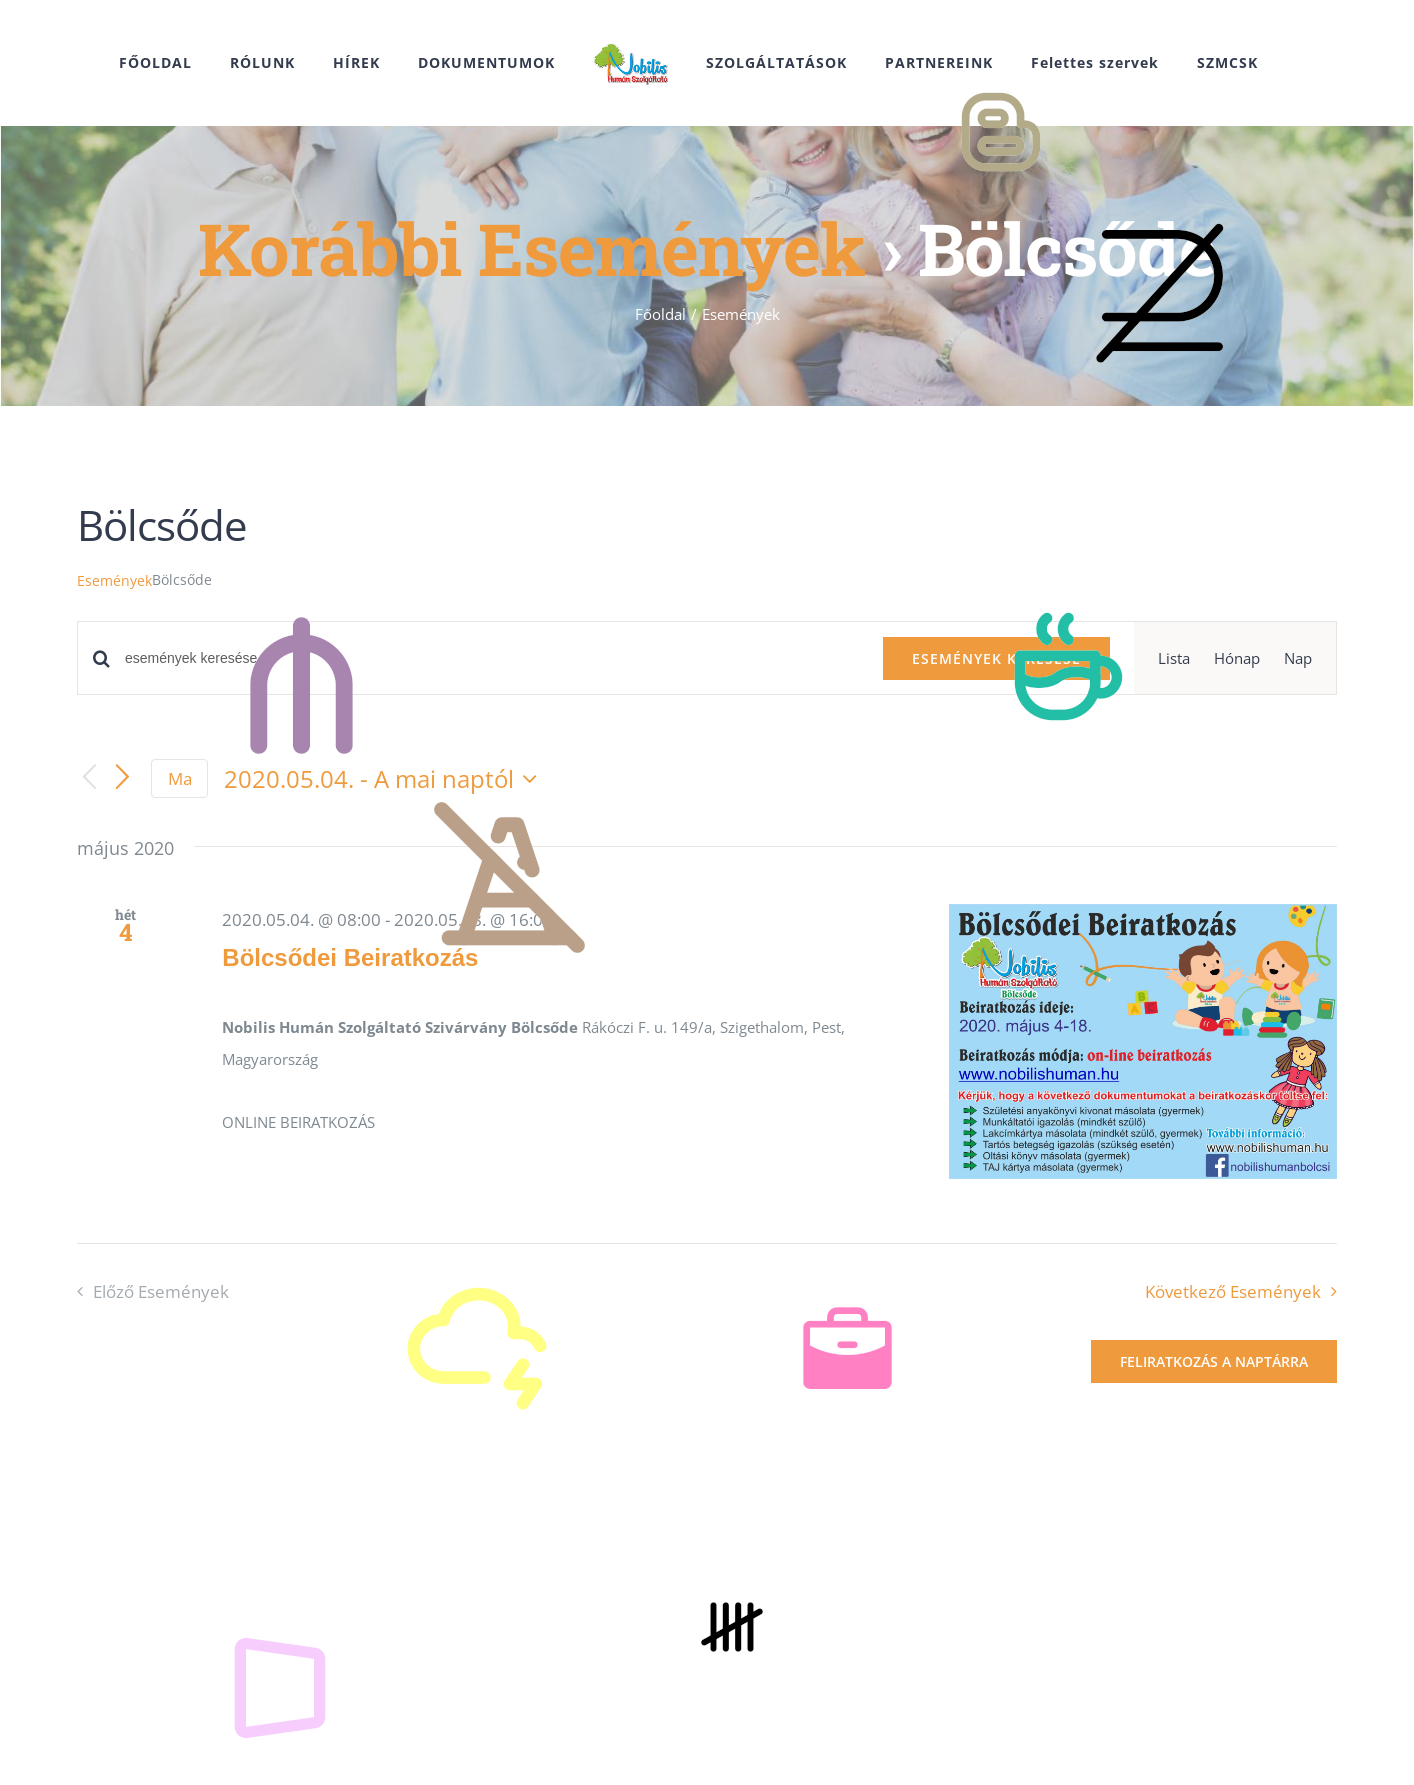  What do you see at coordinates (847, 1351) in the screenshot?
I see `access work or business-related content` at bounding box center [847, 1351].